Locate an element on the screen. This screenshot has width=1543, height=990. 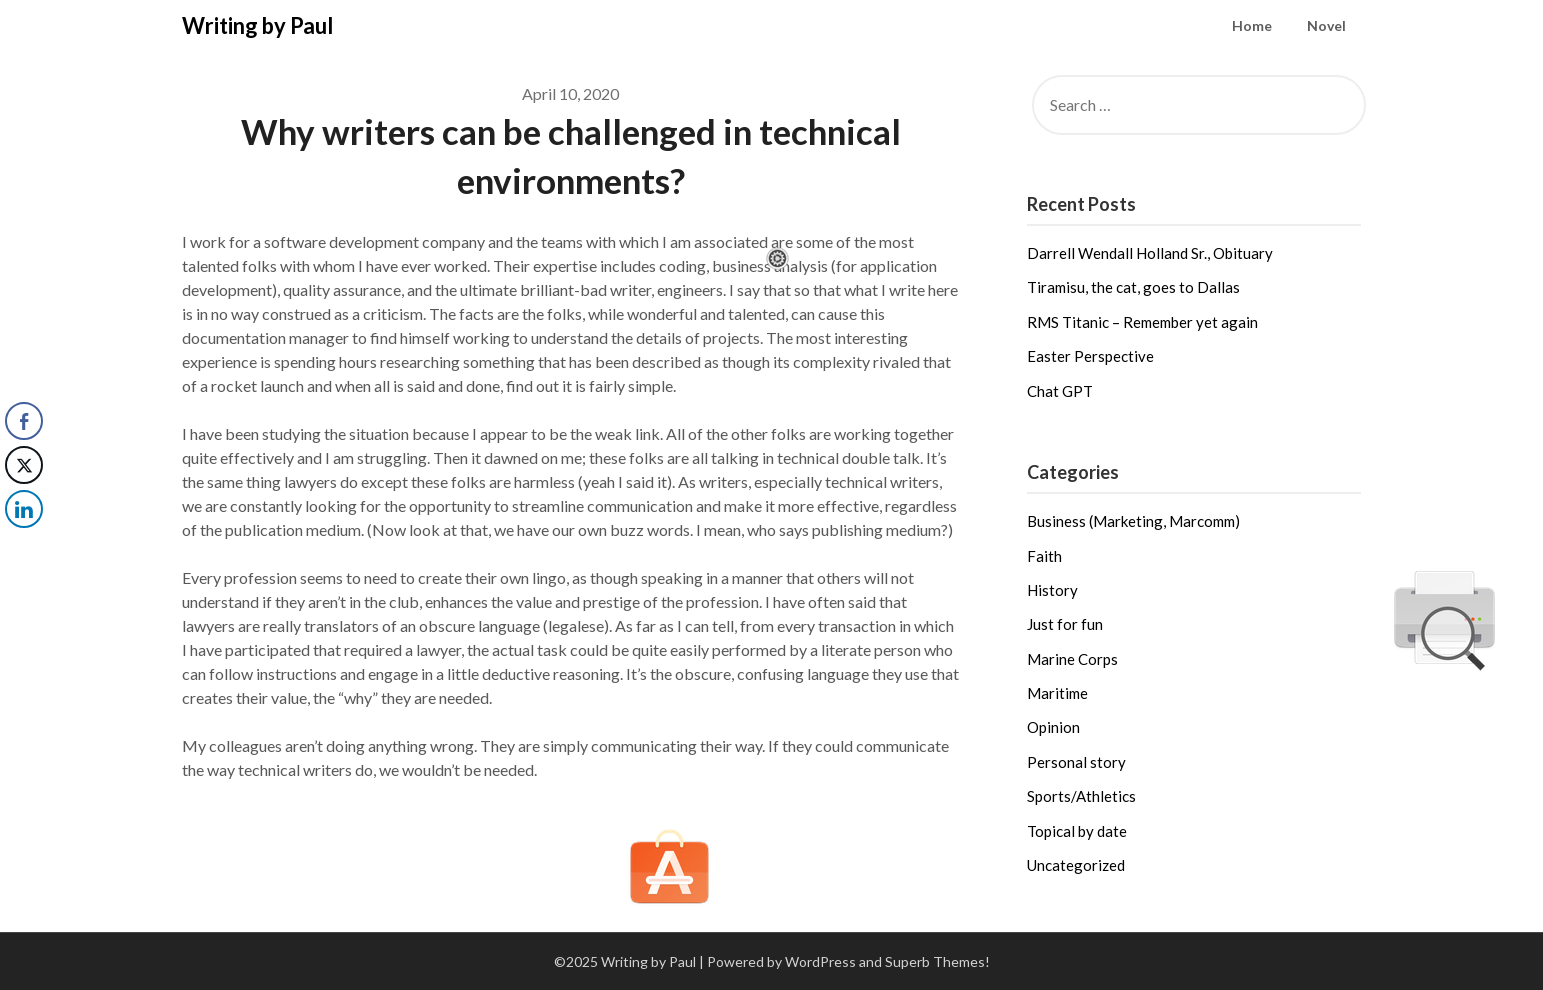
open the software store to browse and install applications is located at coordinates (669, 872).